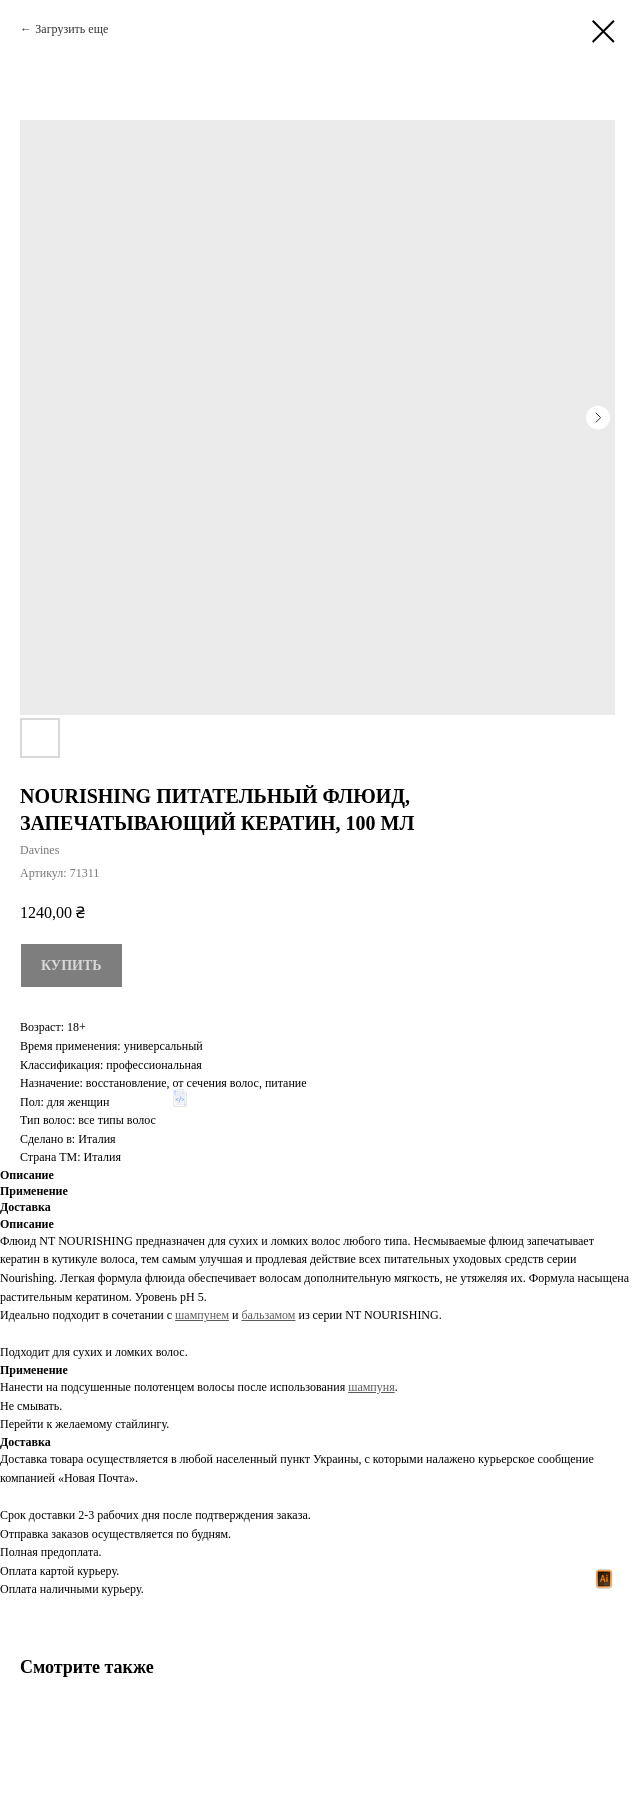 This screenshot has height=1808, width=635. Describe the element at coordinates (604, 1579) in the screenshot. I see `open an Adobe Illustrator file` at that location.